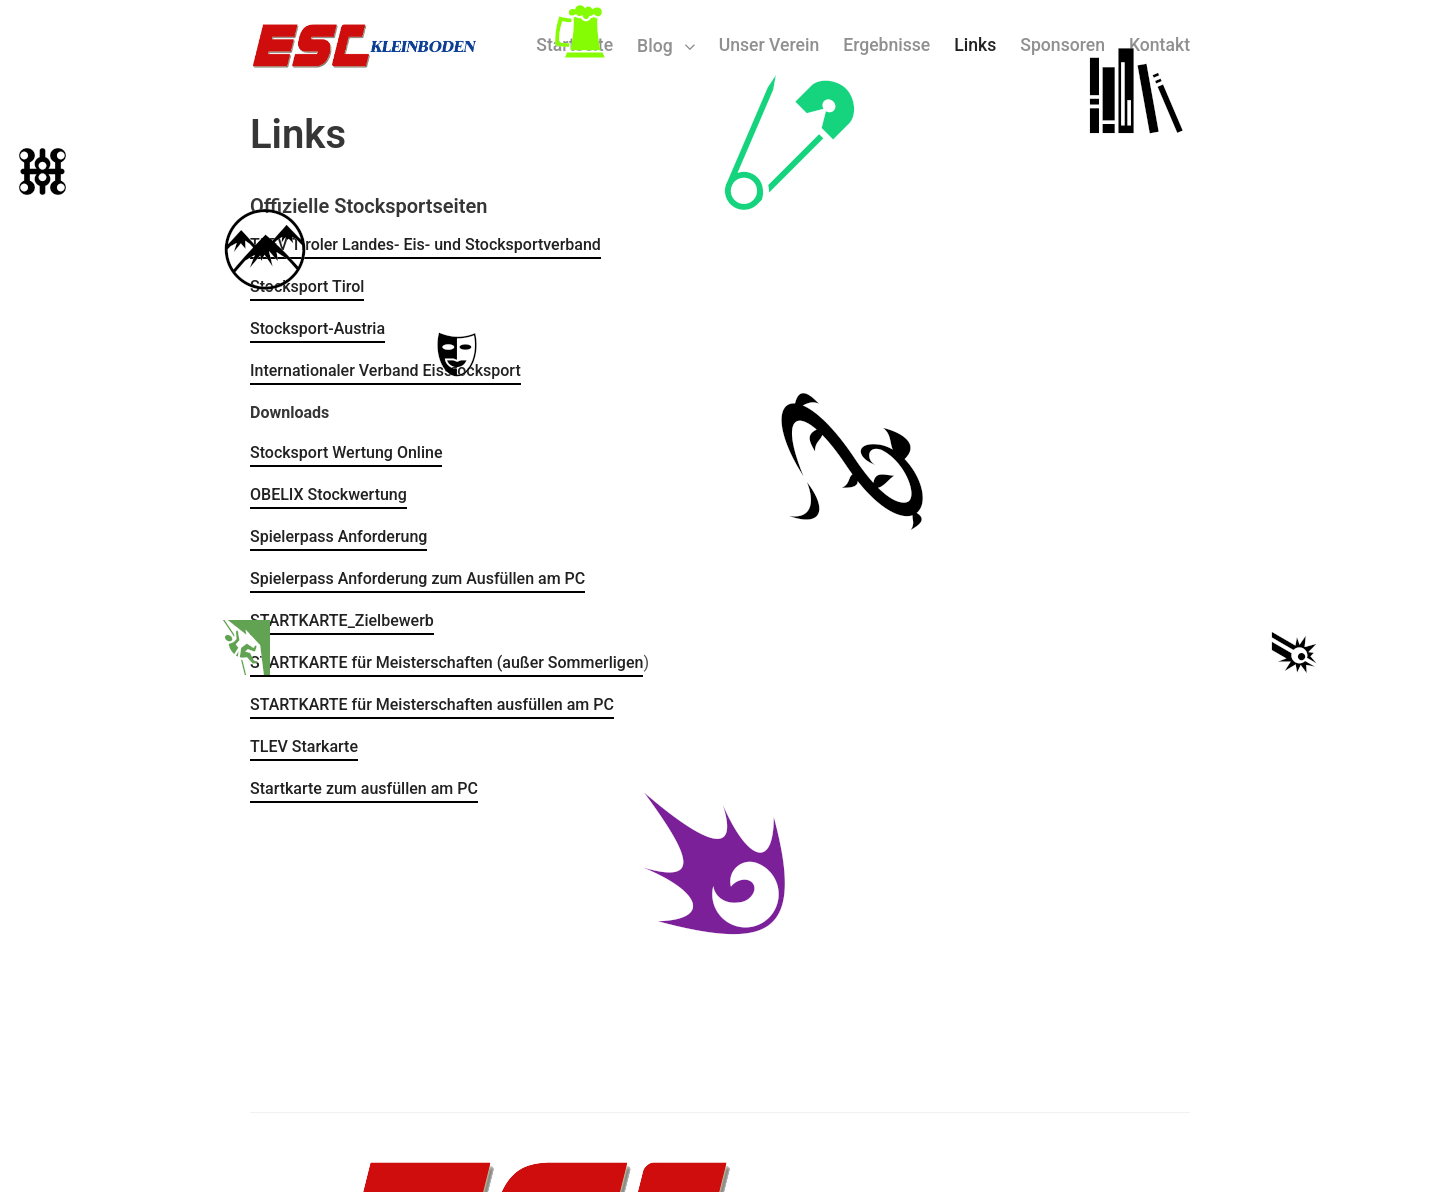 The image size is (1440, 1192). What do you see at coordinates (456, 354) in the screenshot?
I see `toggle between theater or drama mode` at bounding box center [456, 354].